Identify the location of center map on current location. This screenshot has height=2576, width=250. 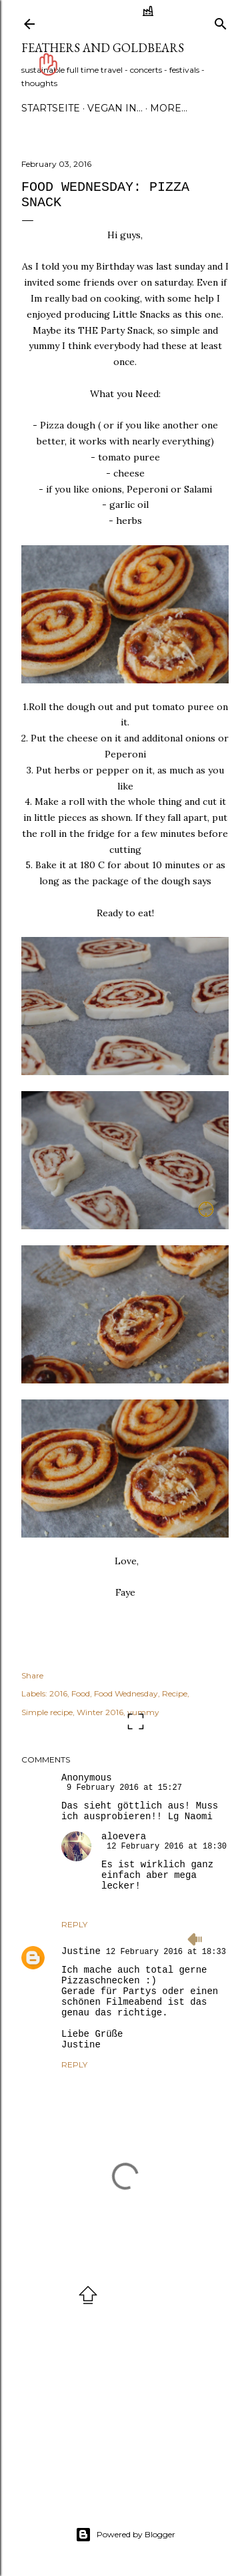
(206, 1209).